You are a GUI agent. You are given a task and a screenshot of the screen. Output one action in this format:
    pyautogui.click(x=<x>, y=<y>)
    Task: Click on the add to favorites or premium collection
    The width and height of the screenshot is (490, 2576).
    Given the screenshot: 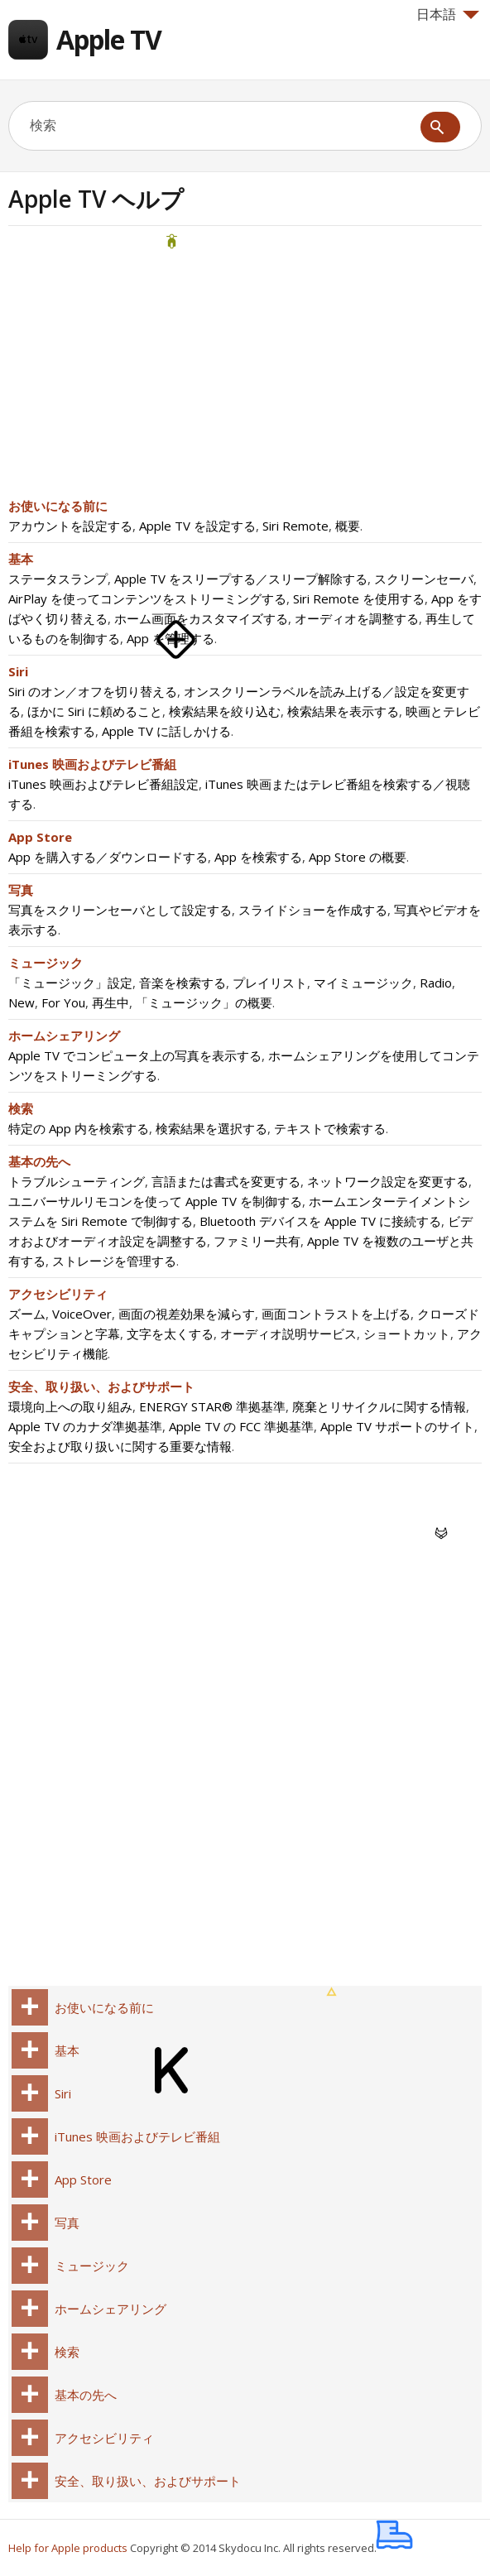 What is the action you would take?
    pyautogui.click(x=175, y=639)
    